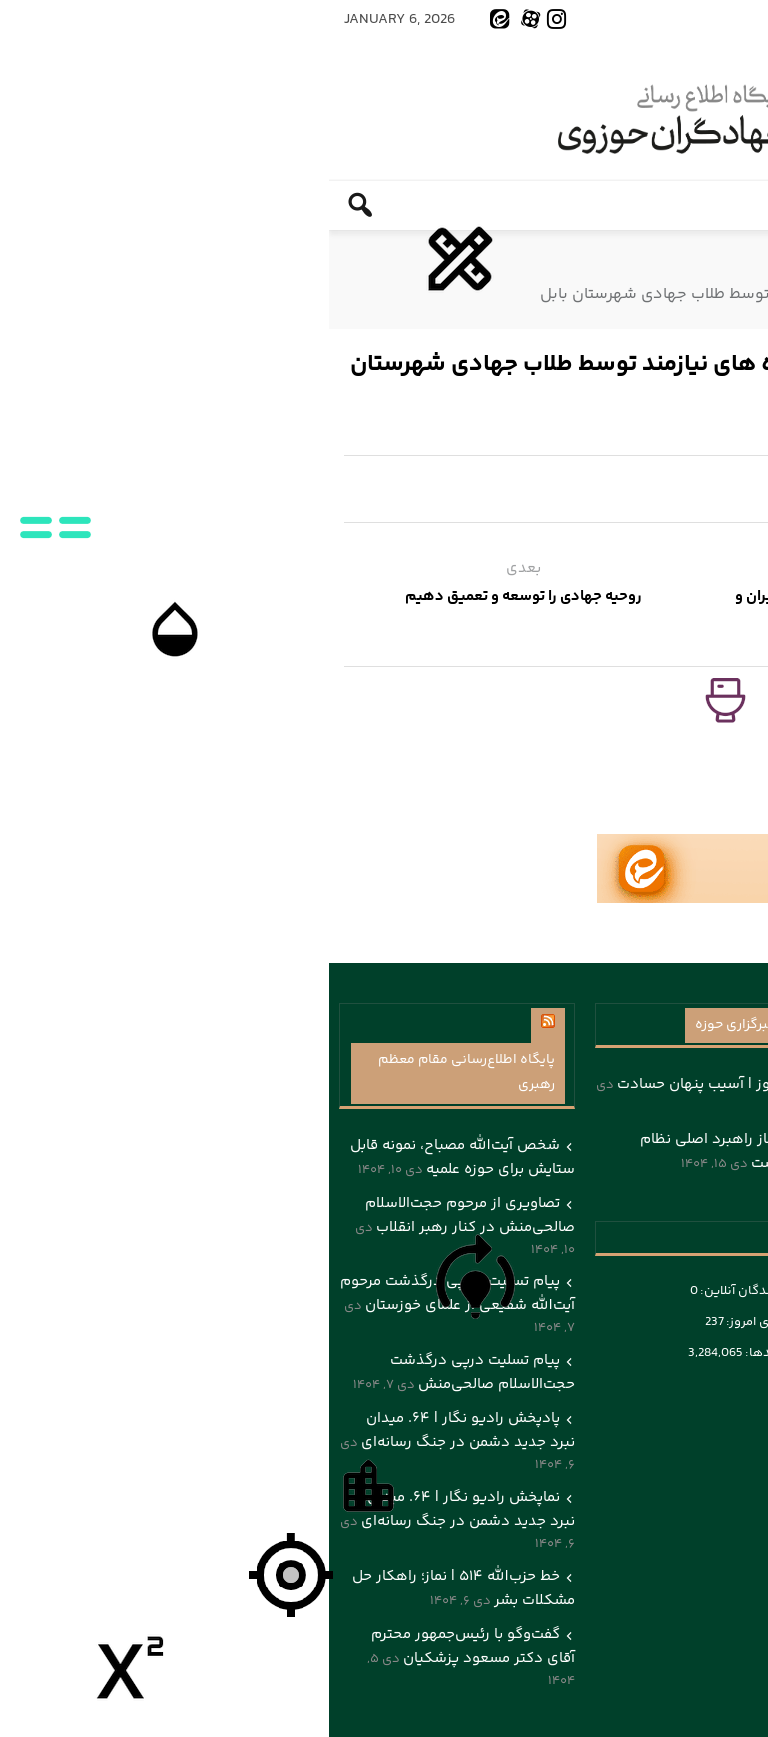 Image resolution: width=768 pixels, height=1737 pixels. I want to click on indicates GPS location is locked and active, so click(291, 1575).